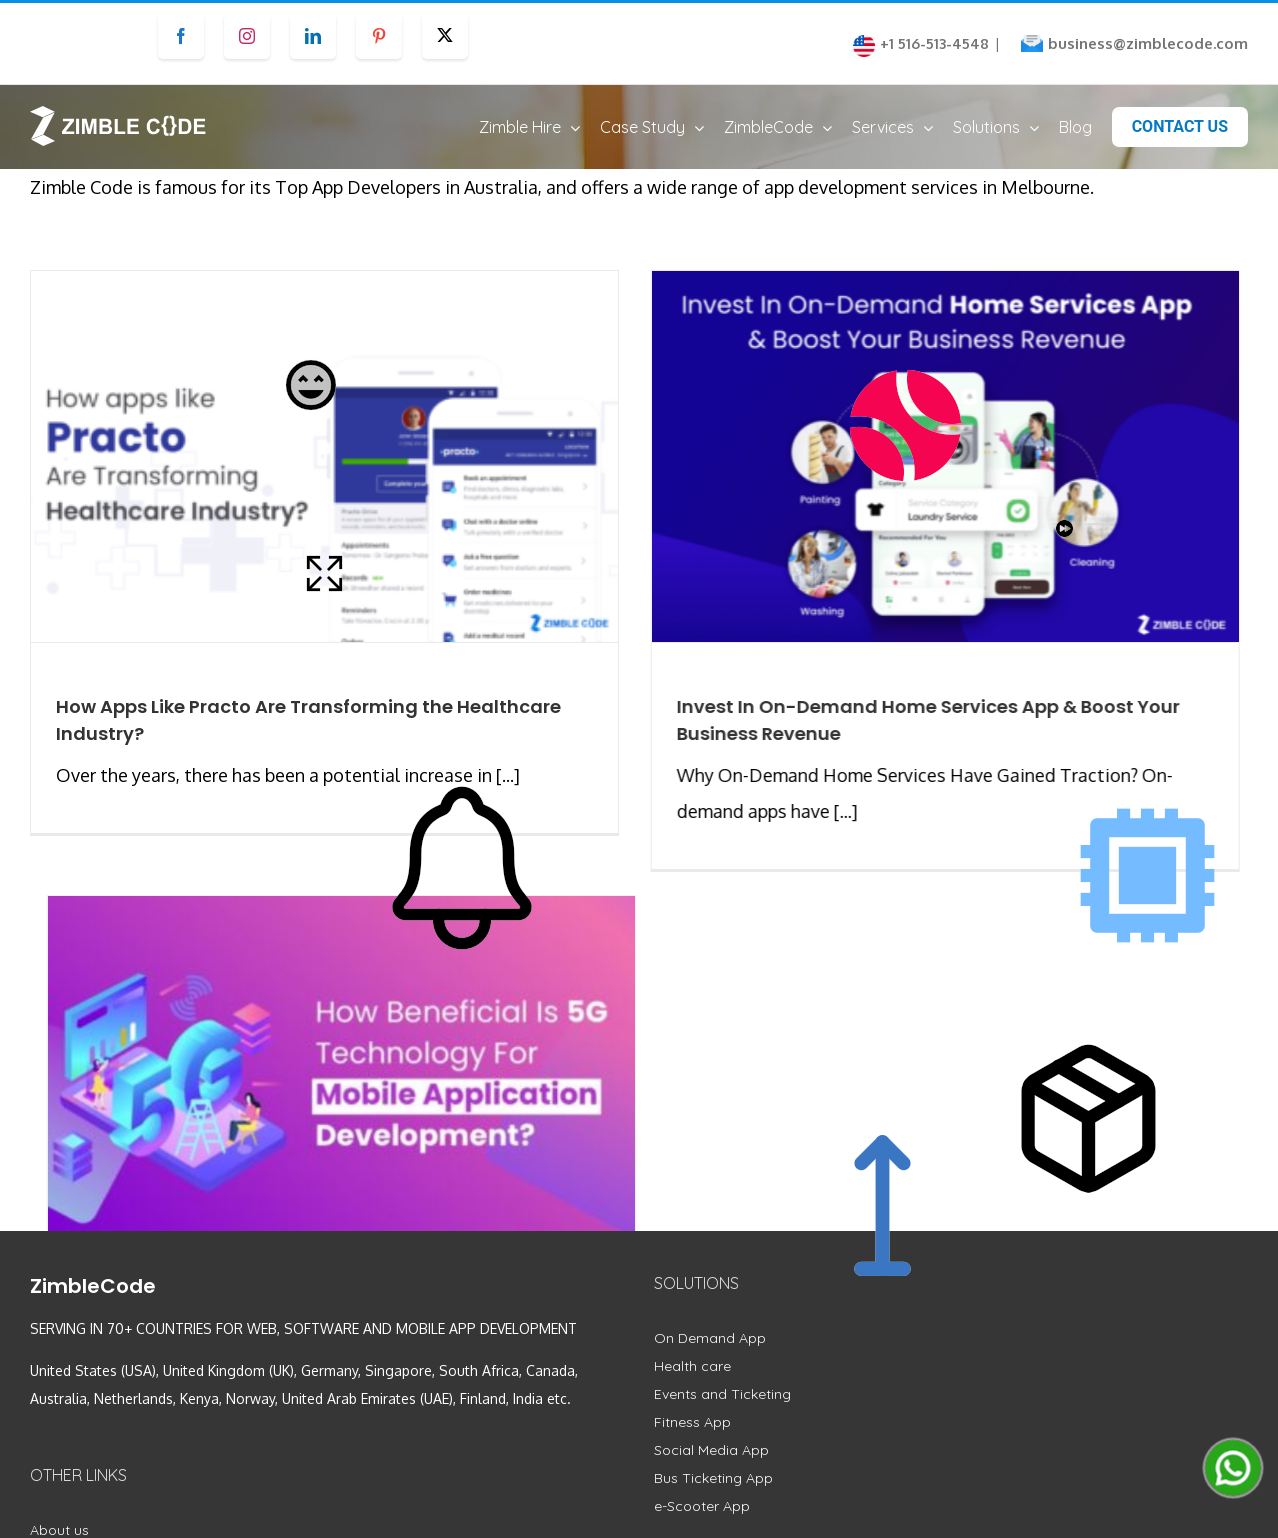 This screenshot has height=1538, width=1278. Describe the element at coordinates (1064, 528) in the screenshot. I see `skip forward to the next track` at that location.